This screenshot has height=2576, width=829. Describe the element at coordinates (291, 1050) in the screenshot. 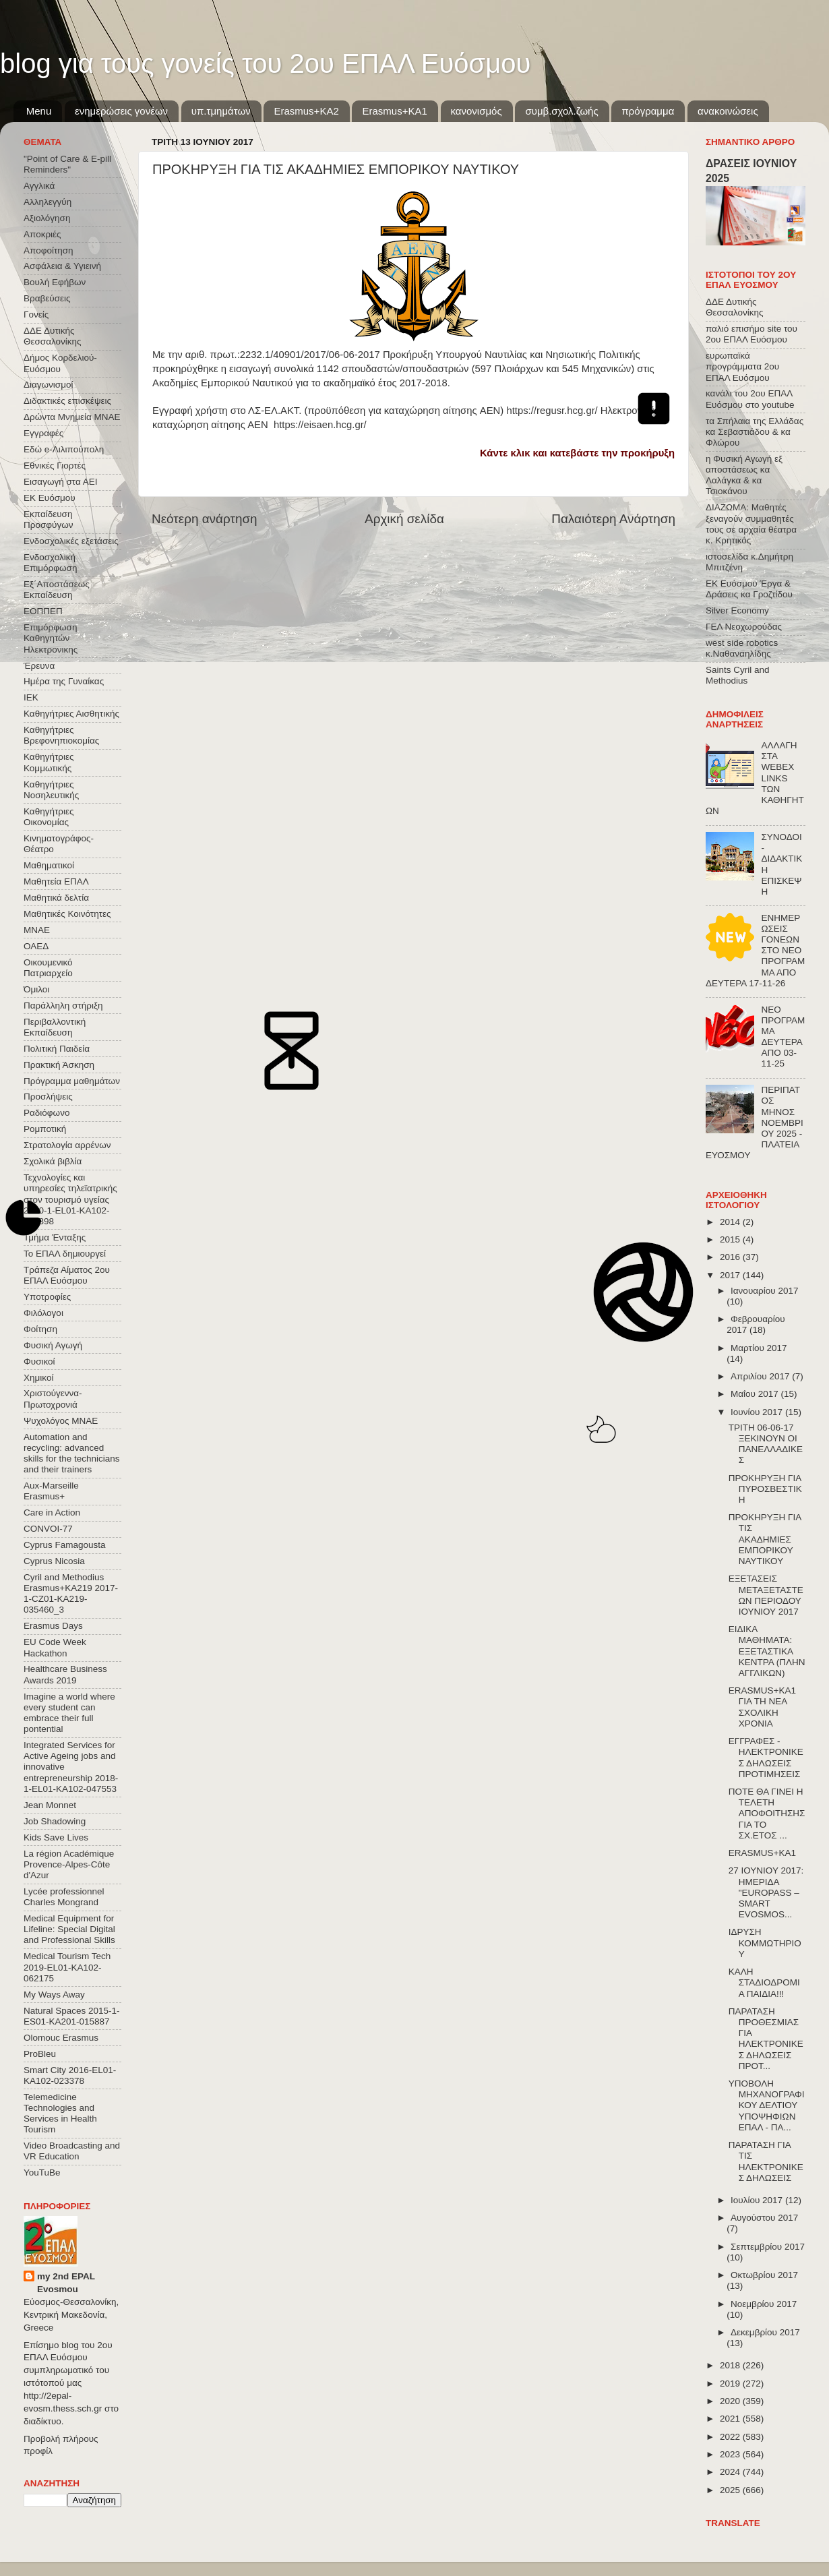

I see `indicates a task or process in progress` at that location.